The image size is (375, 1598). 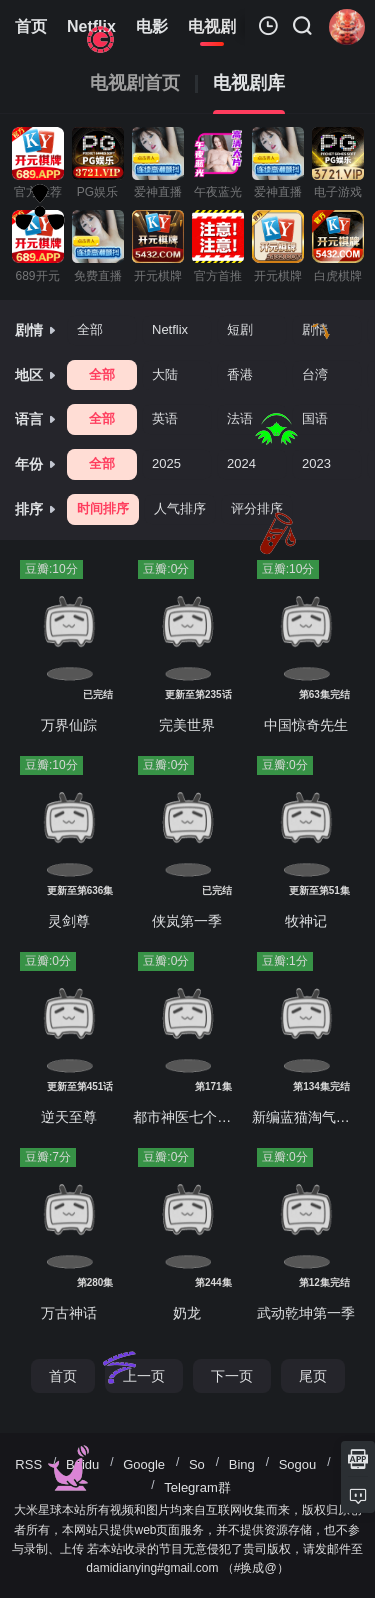 What do you see at coordinates (320, 331) in the screenshot?
I see `rotate view to overhead perspective` at bounding box center [320, 331].